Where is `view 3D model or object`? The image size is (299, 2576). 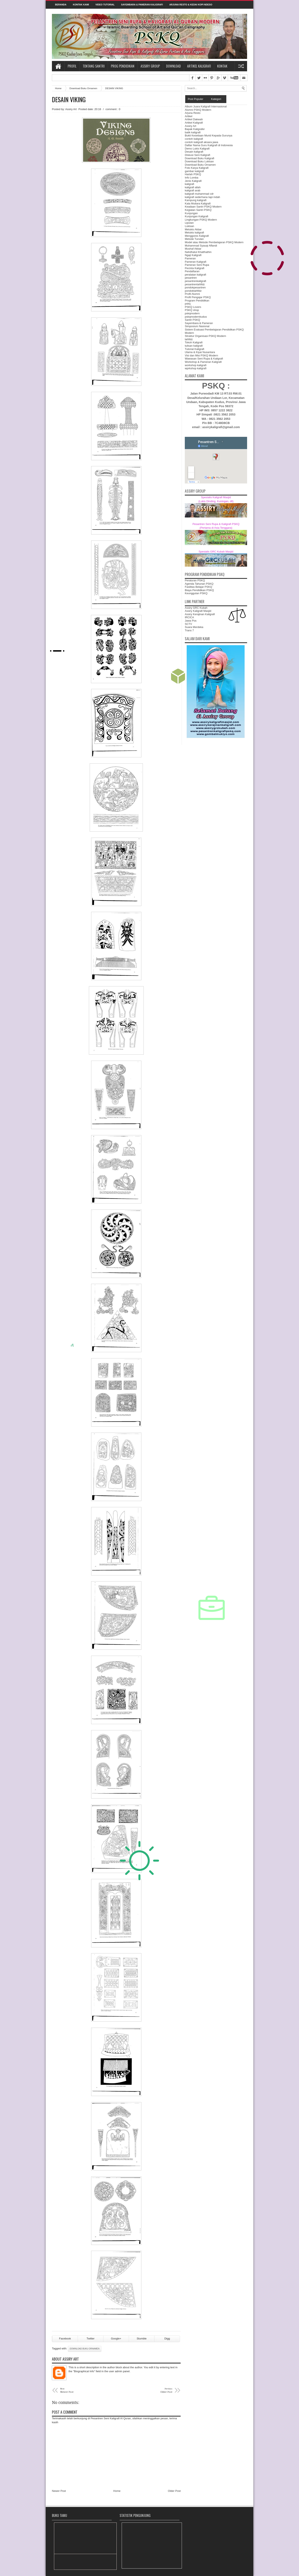
view 3D model or object is located at coordinates (178, 676).